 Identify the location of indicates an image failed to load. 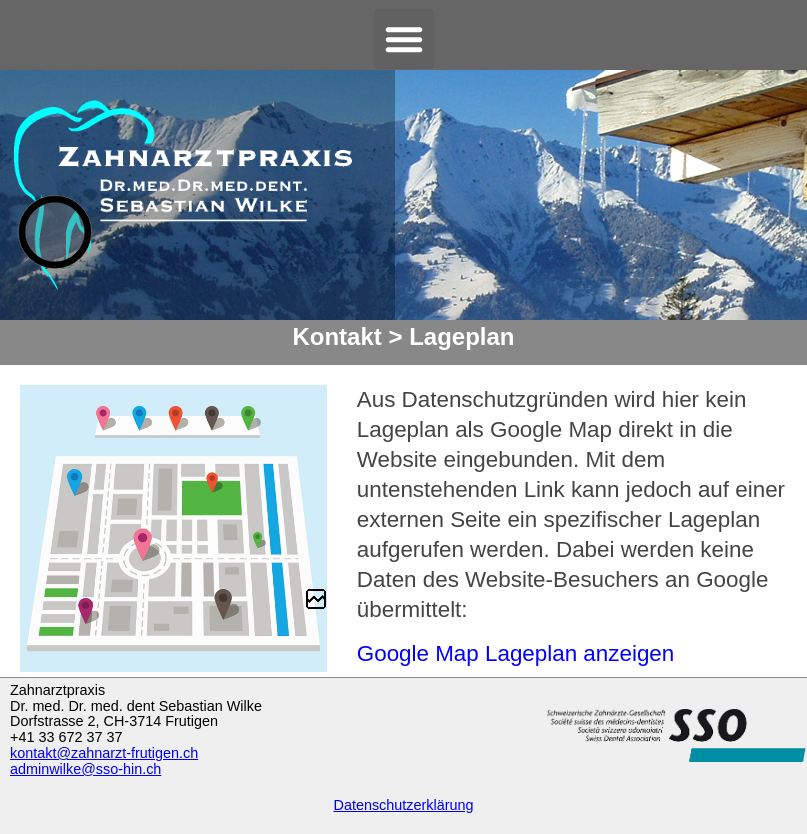
(316, 599).